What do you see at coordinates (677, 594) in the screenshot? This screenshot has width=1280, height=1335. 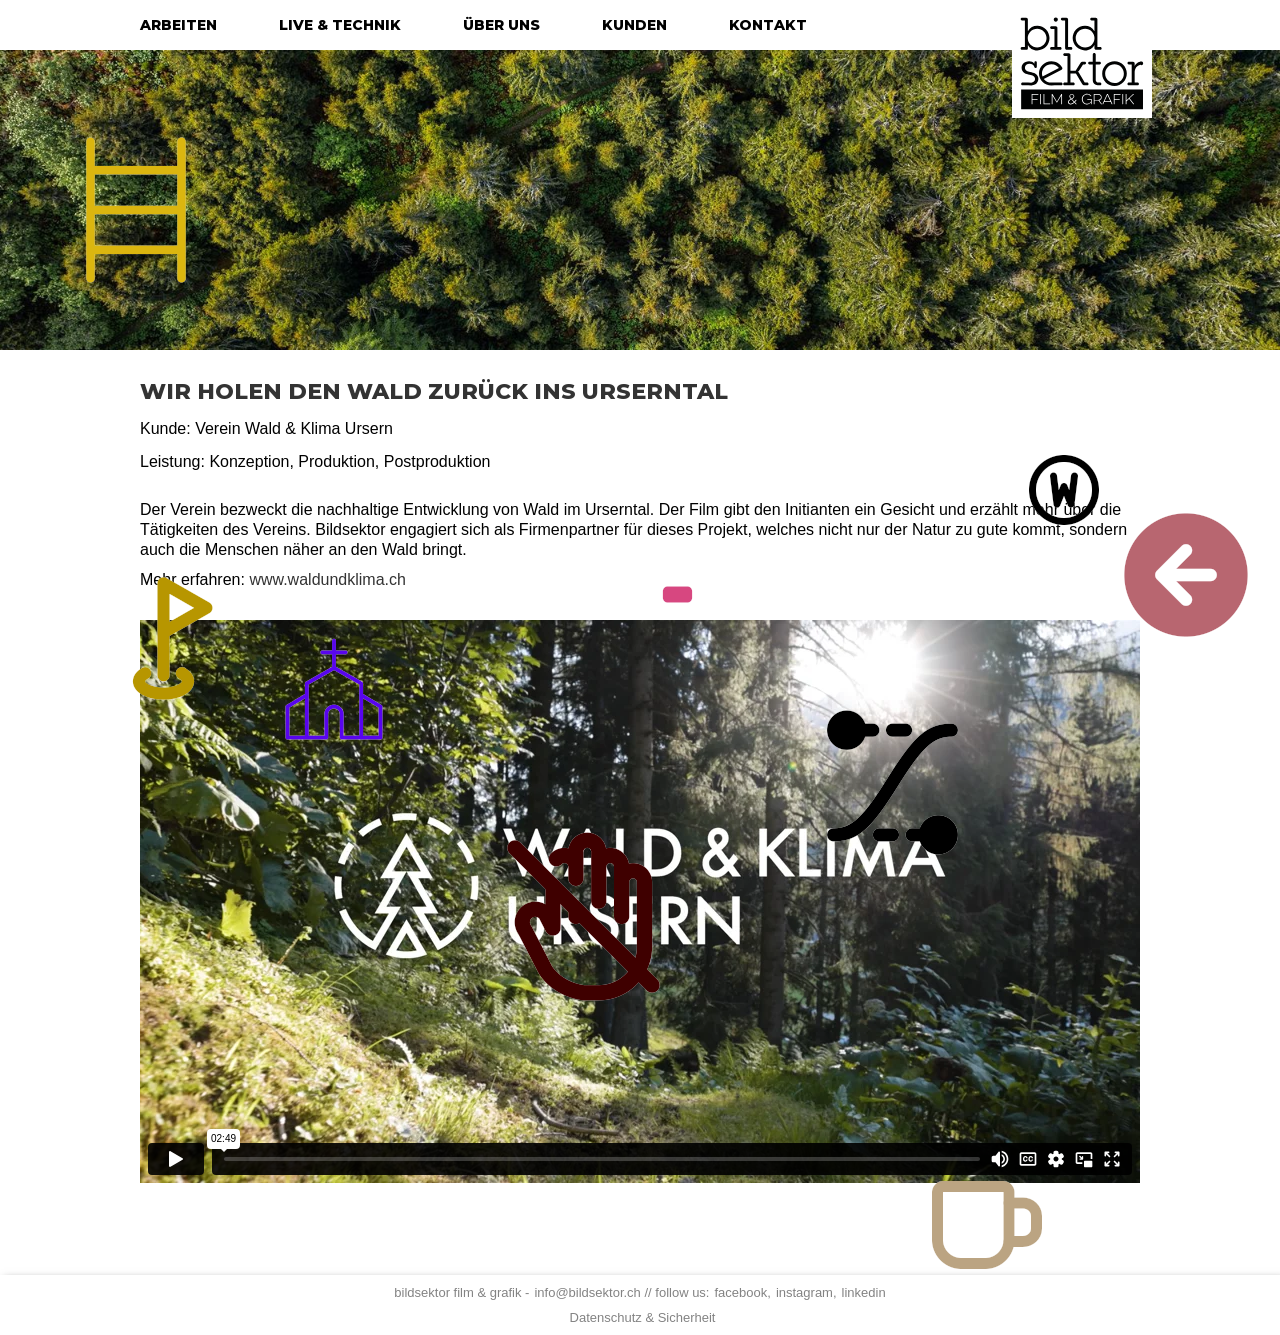 I see `crop image to 16:9 aspect ratio` at bounding box center [677, 594].